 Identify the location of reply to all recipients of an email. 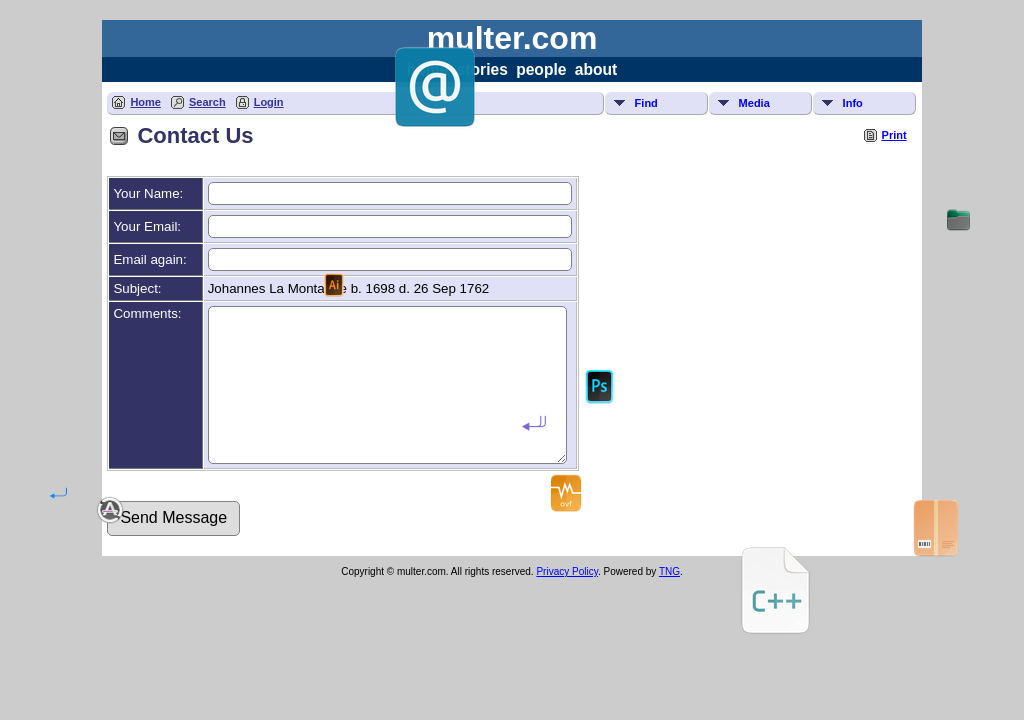
(533, 421).